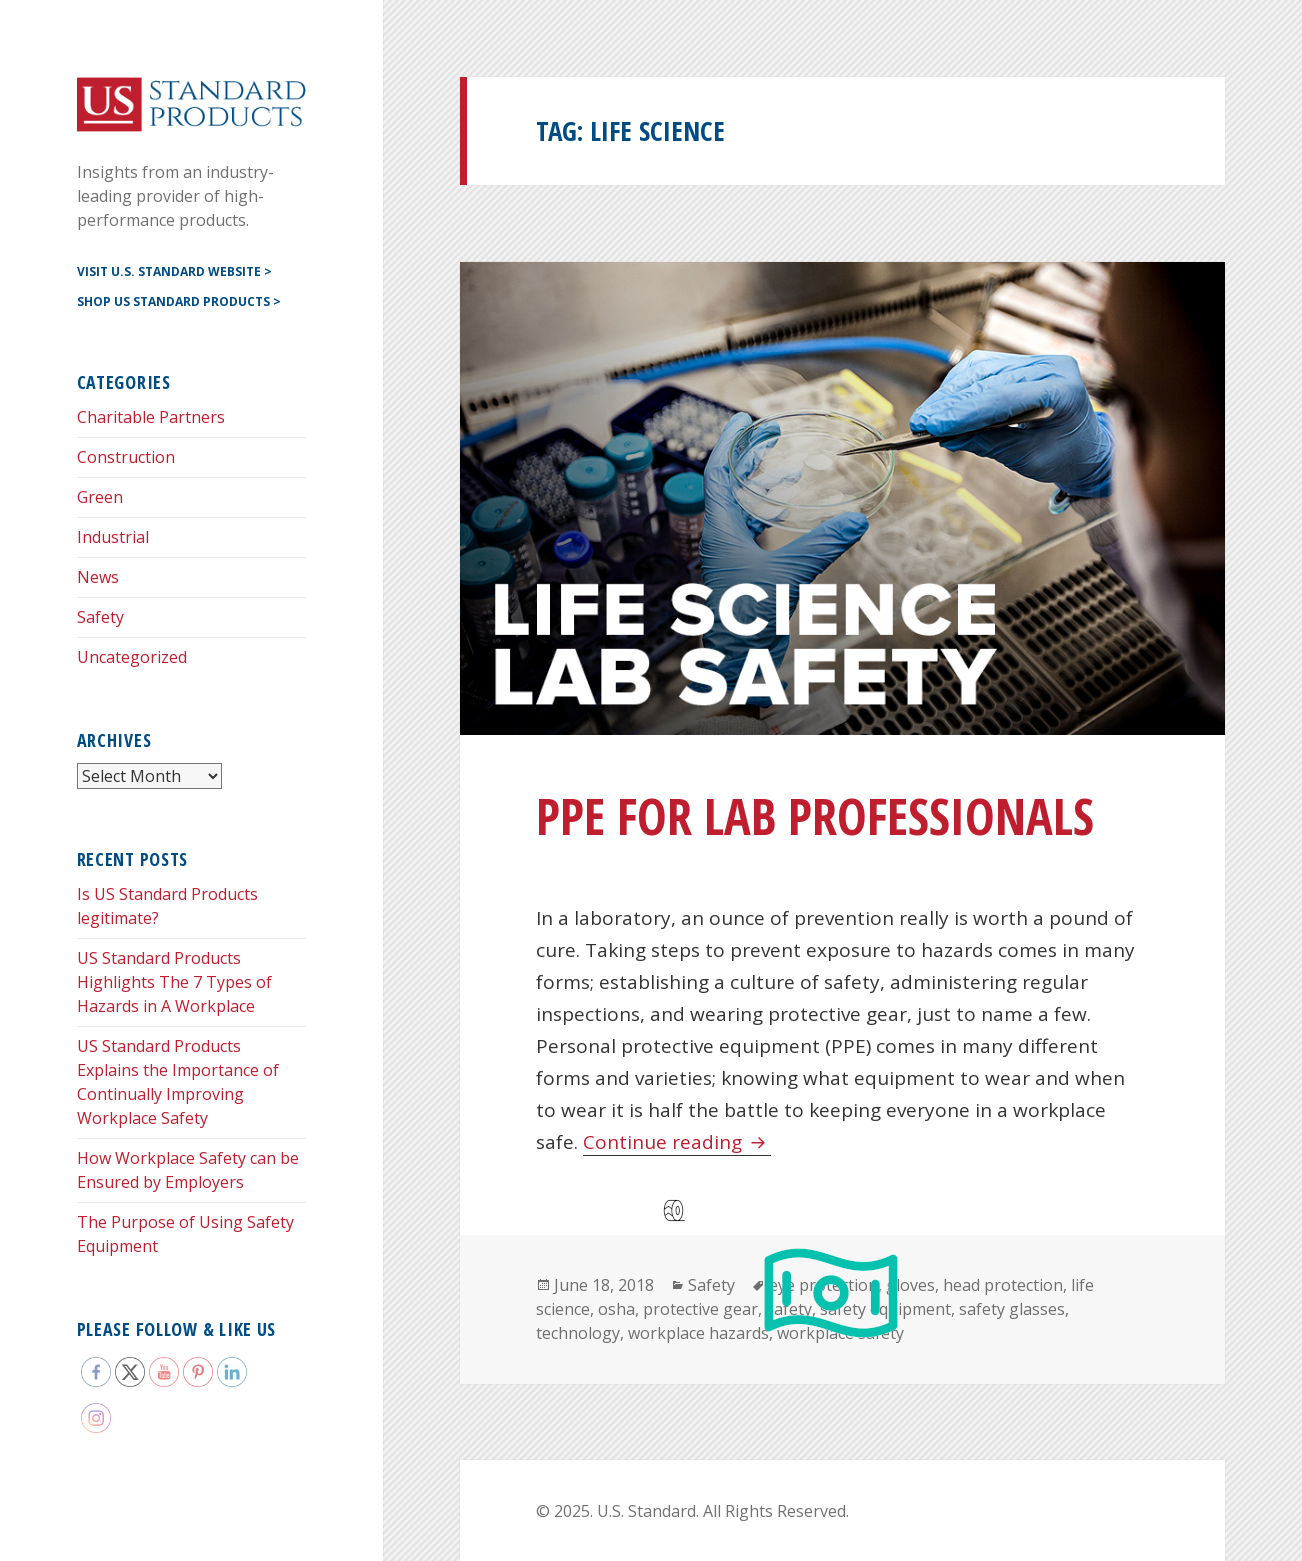  Describe the element at coordinates (673, 1210) in the screenshot. I see `view tire information or status` at that location.